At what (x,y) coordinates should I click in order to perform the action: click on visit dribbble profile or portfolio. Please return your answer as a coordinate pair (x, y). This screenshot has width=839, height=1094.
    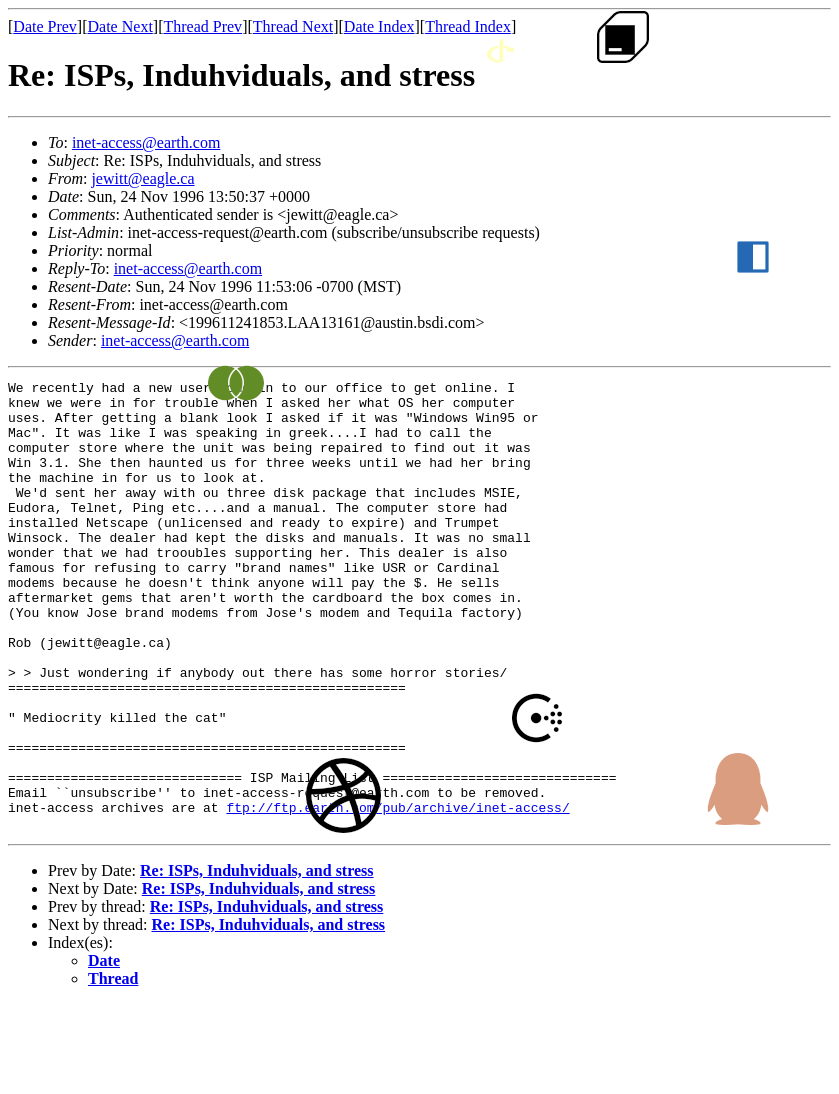
    Looking at the image, I should click on (343, 795).